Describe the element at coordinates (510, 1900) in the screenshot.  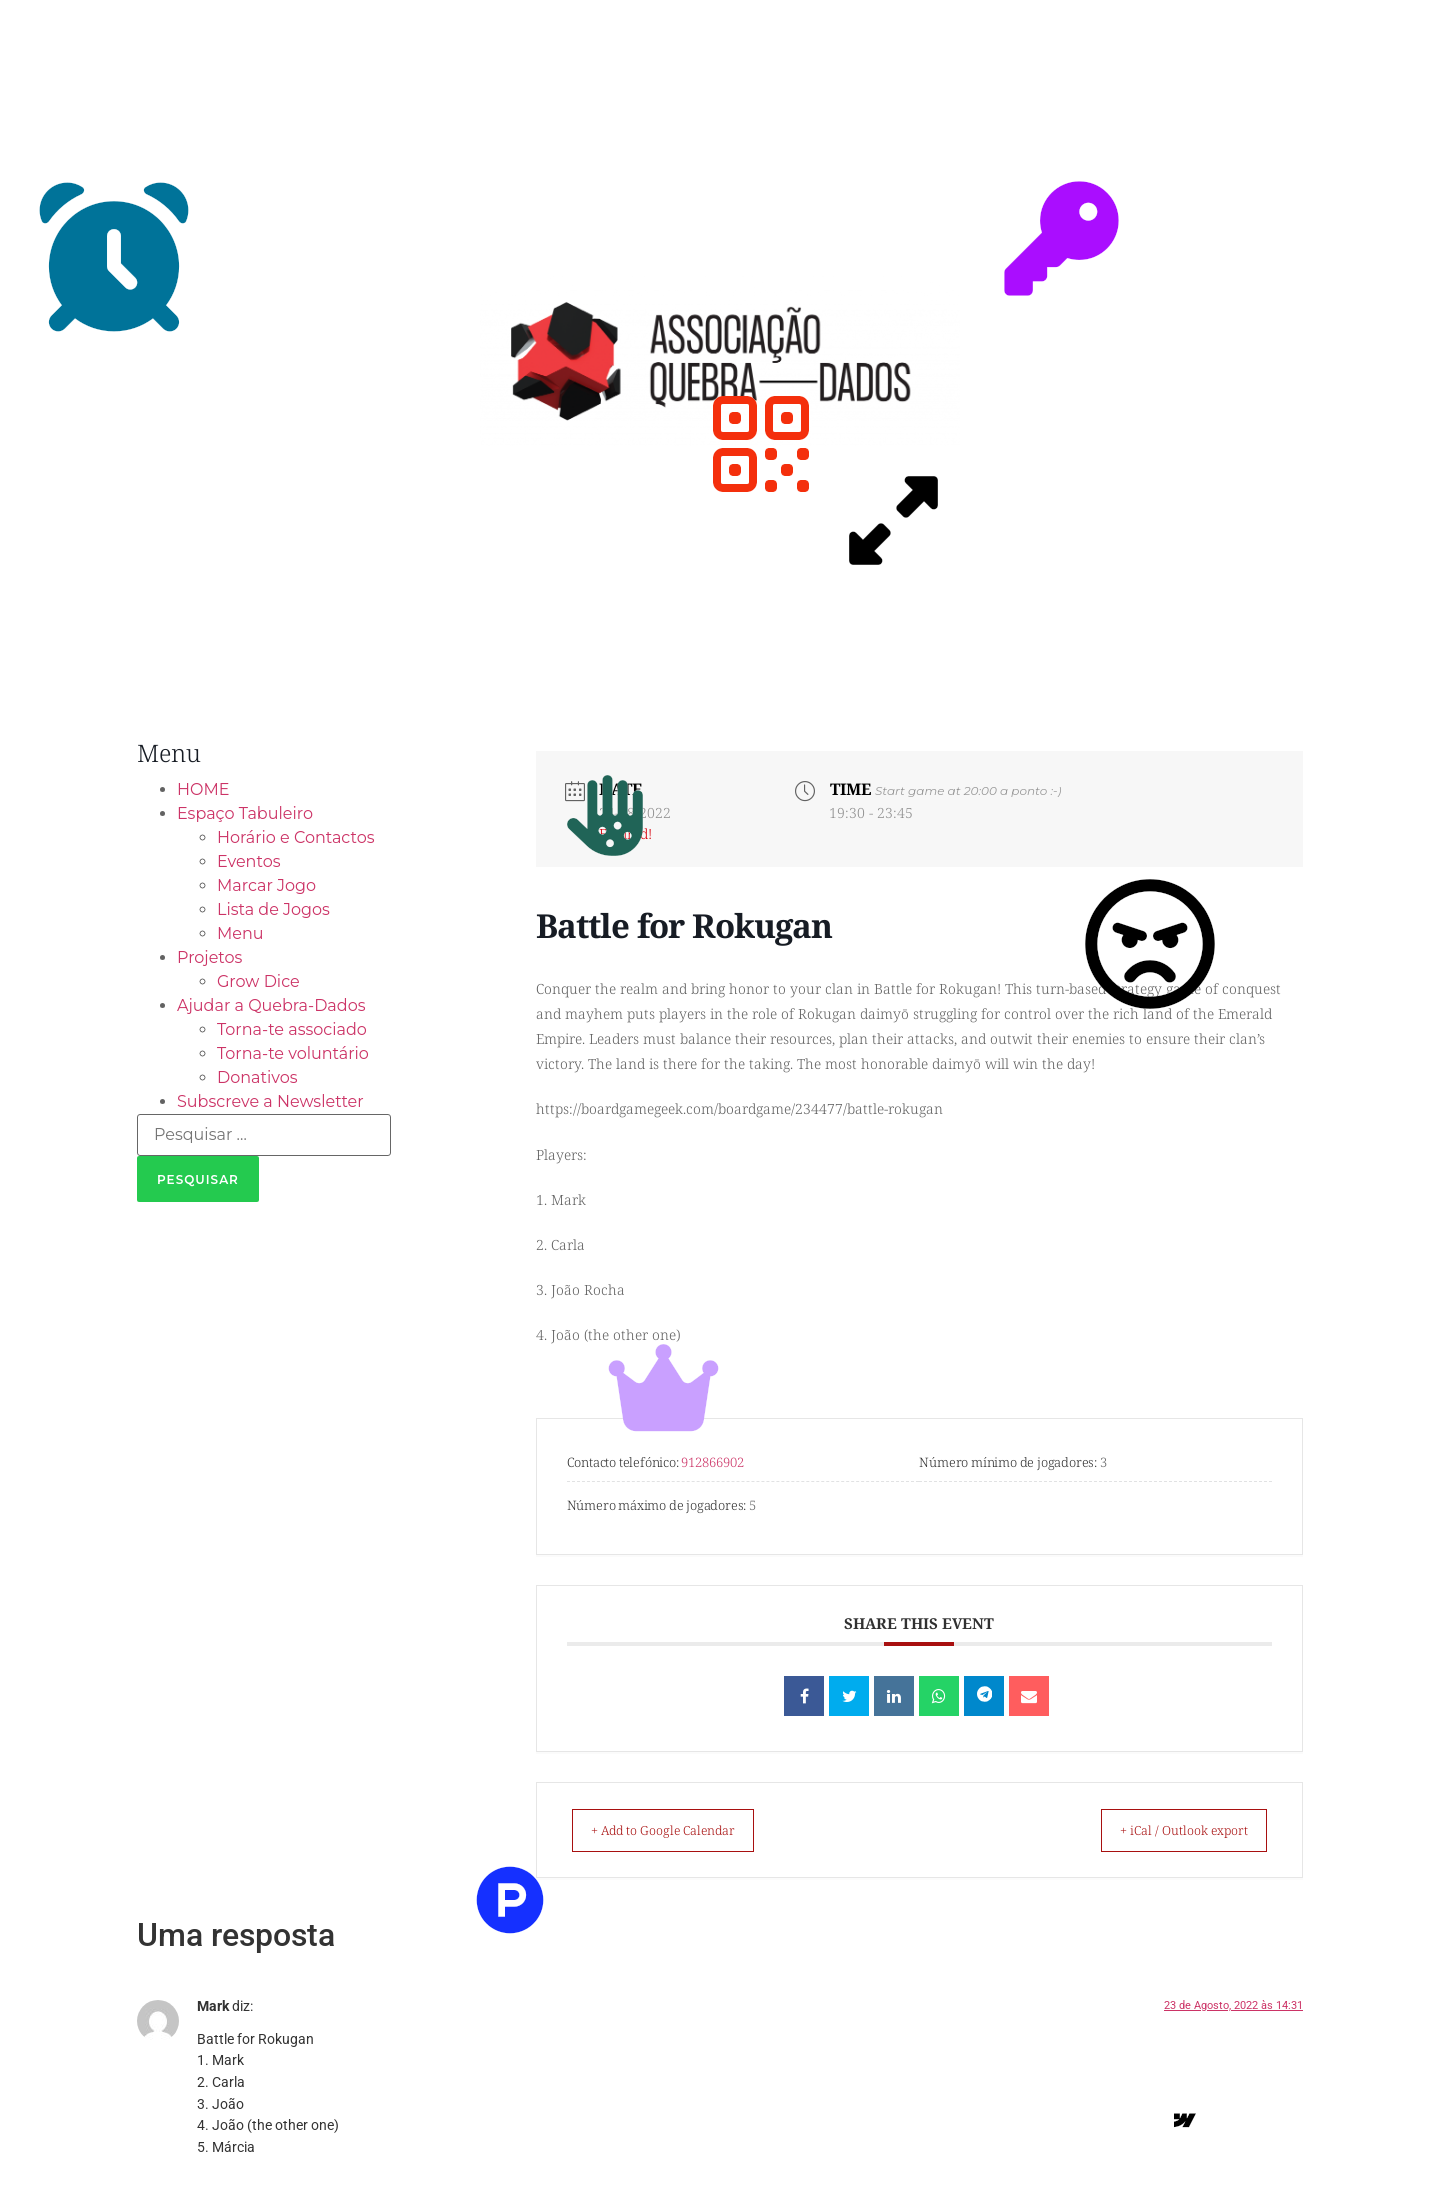
I see `visit product hunt website or app` at that location.